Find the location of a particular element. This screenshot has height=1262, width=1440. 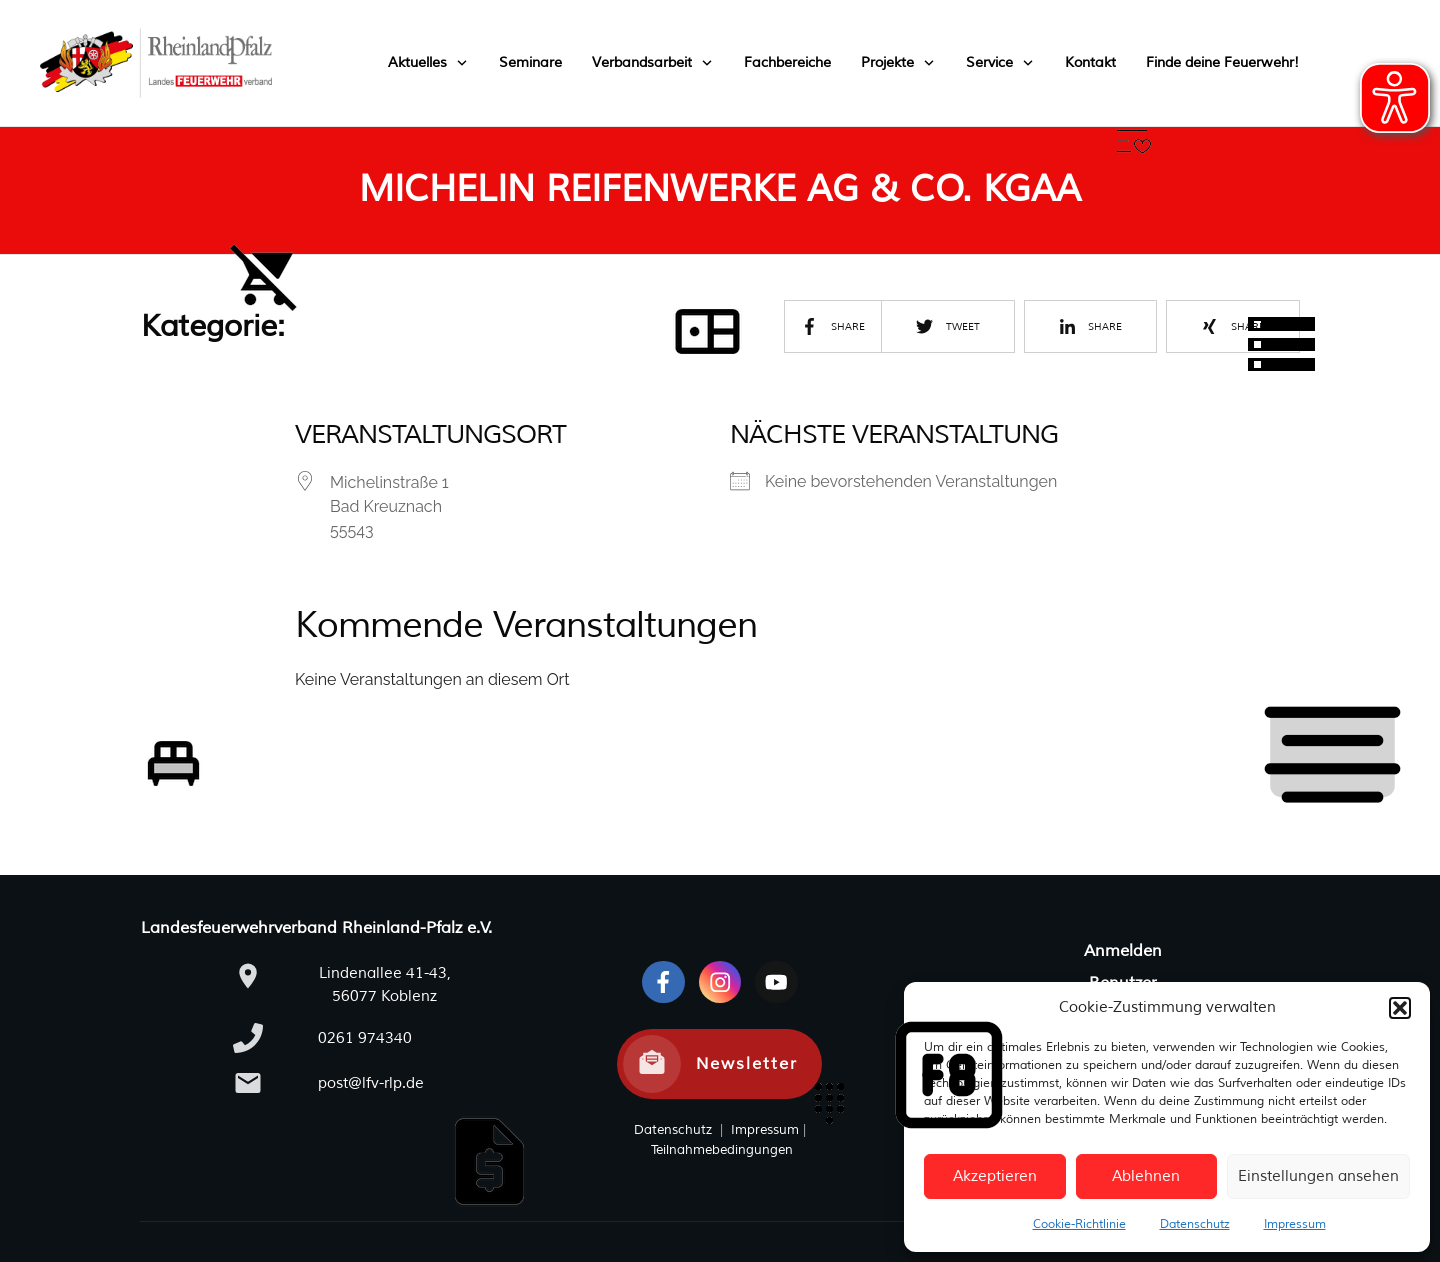

view nearby bento or lunch spots is located at coordinates (707, 331).